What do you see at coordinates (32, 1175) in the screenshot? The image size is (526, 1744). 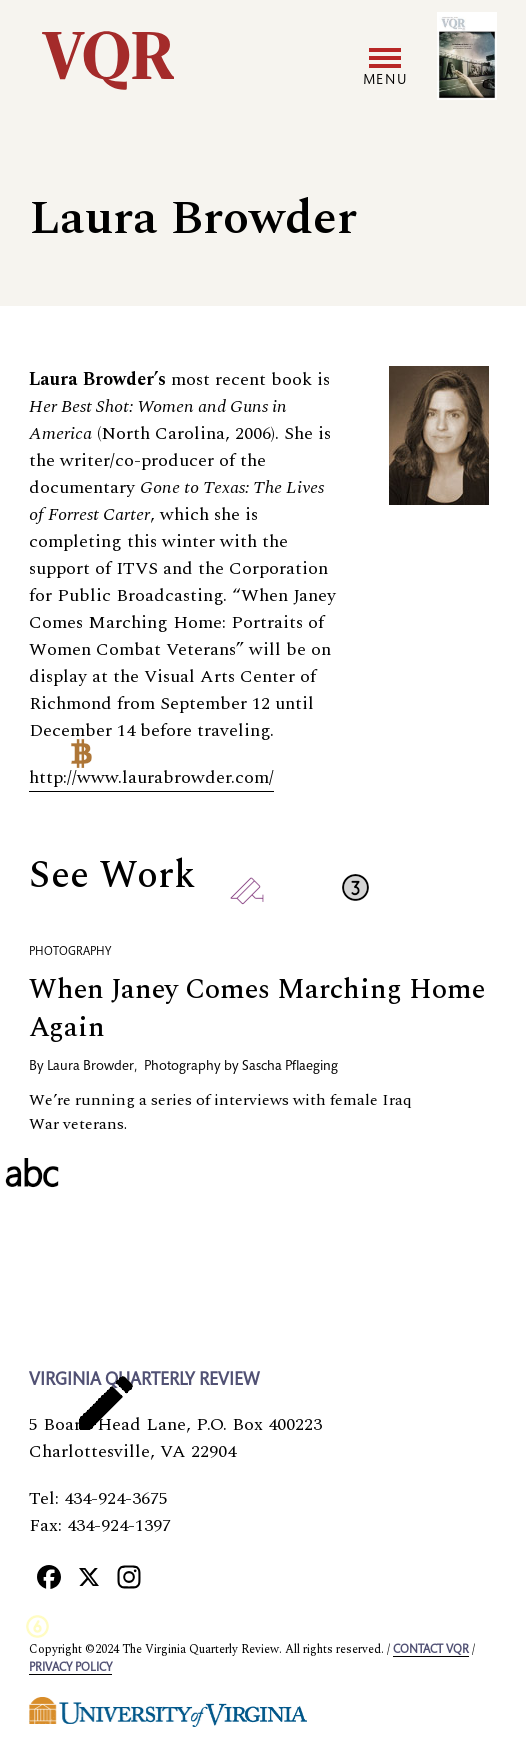 I see `indicates a text or string variable in code` at bounding box center [32, 1175].